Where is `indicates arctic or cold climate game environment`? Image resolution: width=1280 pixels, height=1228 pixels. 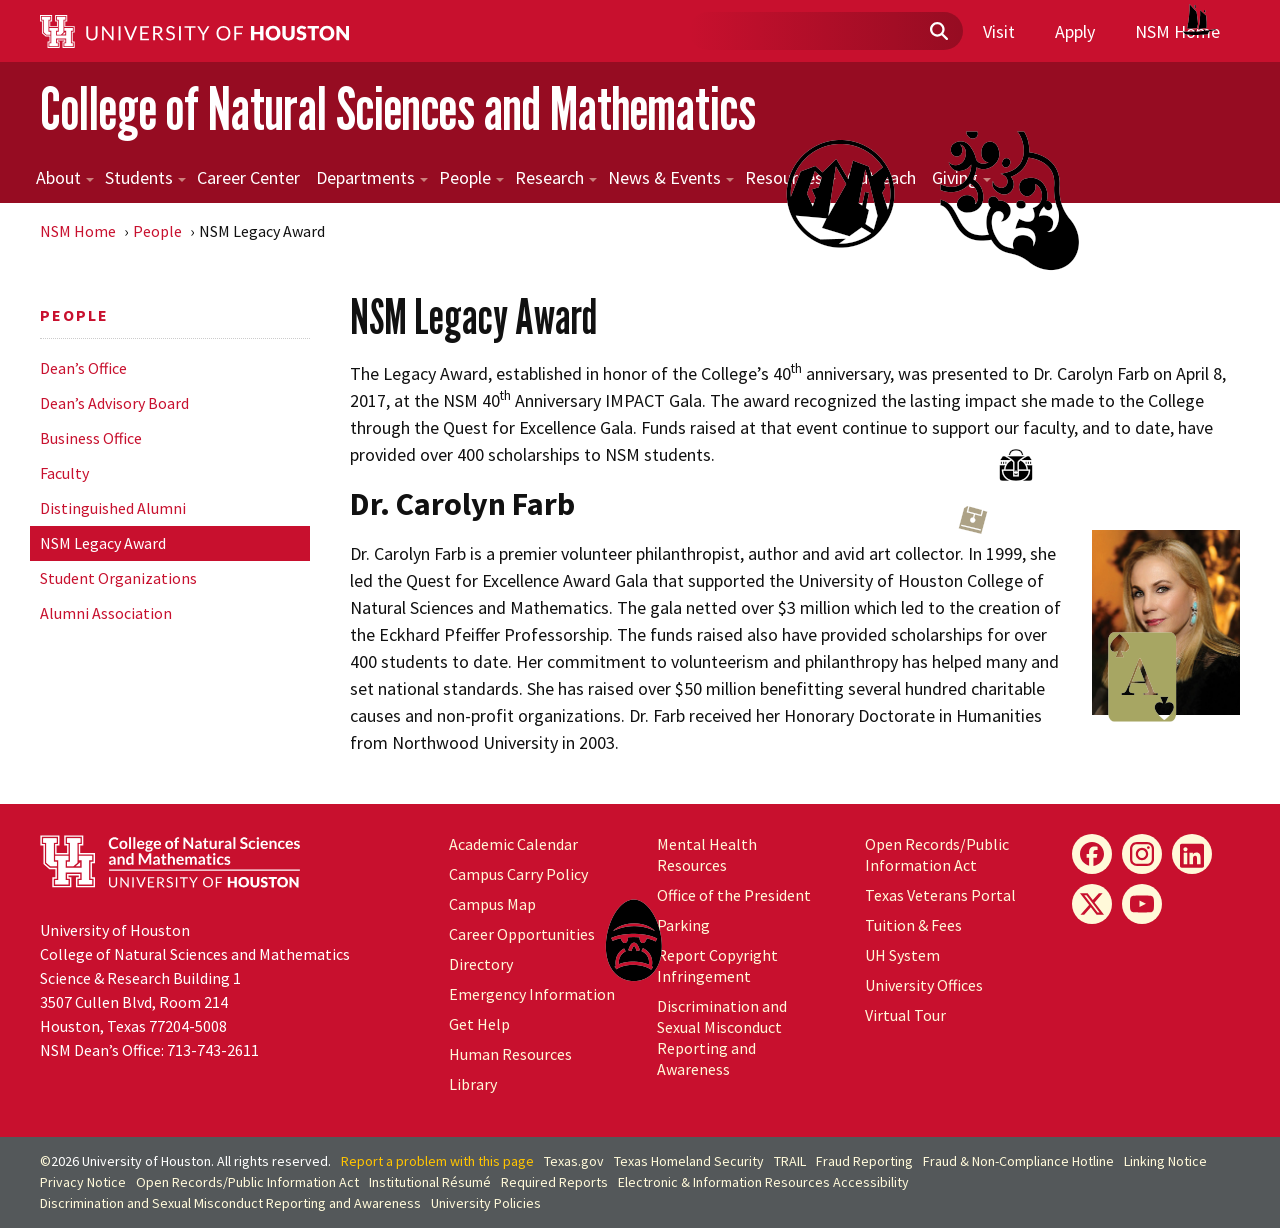
indicates arctic or cold climate game environment is located at coordinates (840, 193).